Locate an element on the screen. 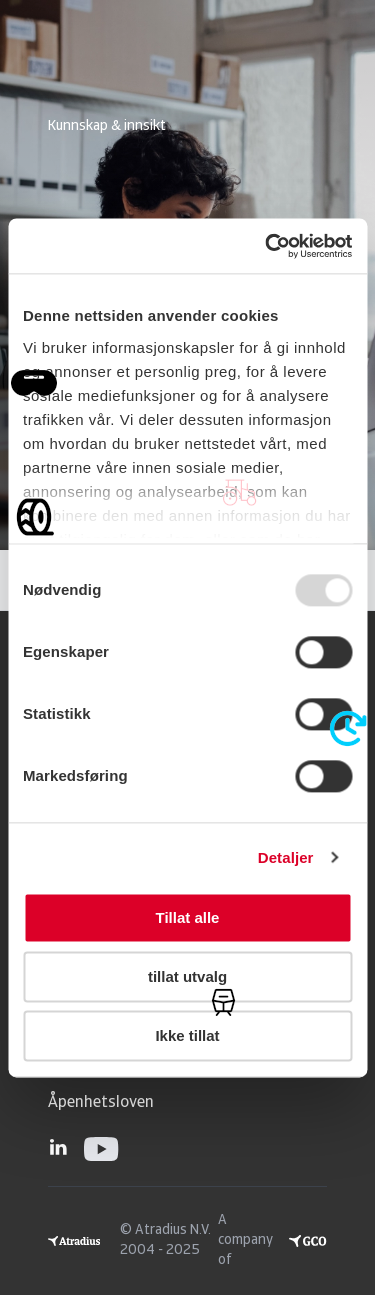 The height and width of the screenshot is (1295, 375). access virtual reality or AR settings is located at coordinates (34, 383).